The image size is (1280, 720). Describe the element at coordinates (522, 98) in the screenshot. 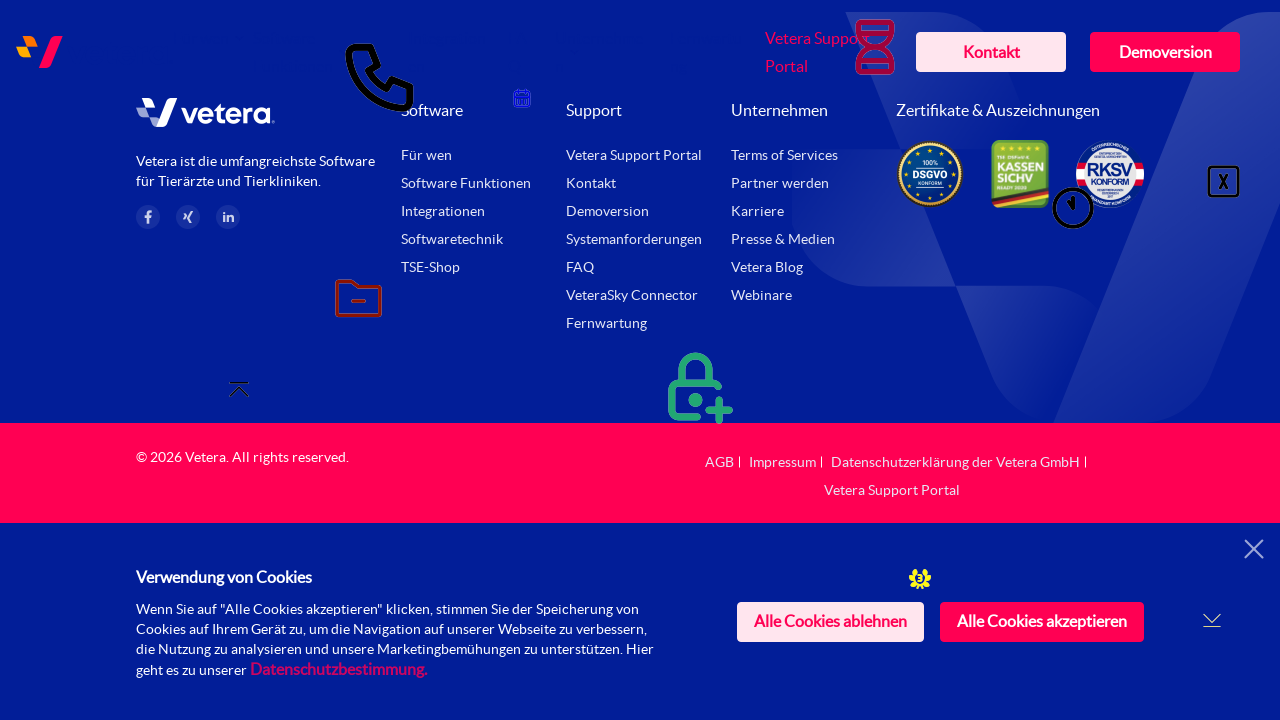

I see `view monthly calendar` at that location.